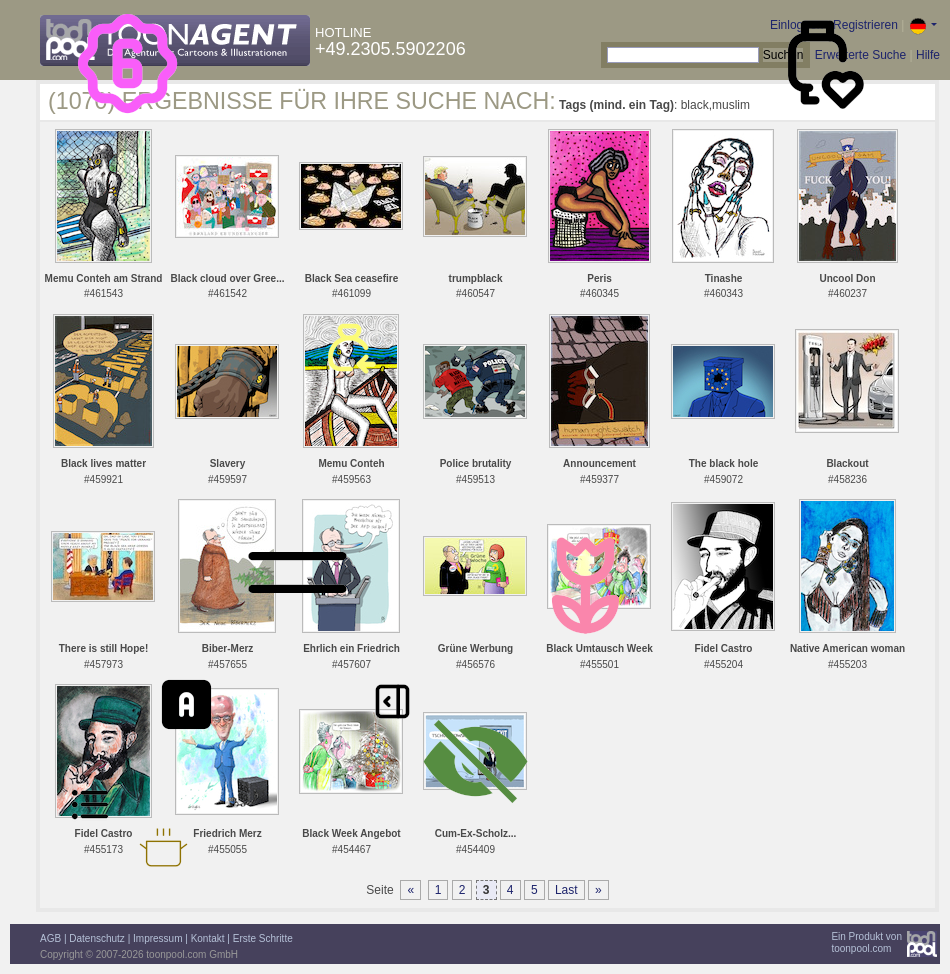  I want to click on access recipes or cooking features, so click(163, 850).